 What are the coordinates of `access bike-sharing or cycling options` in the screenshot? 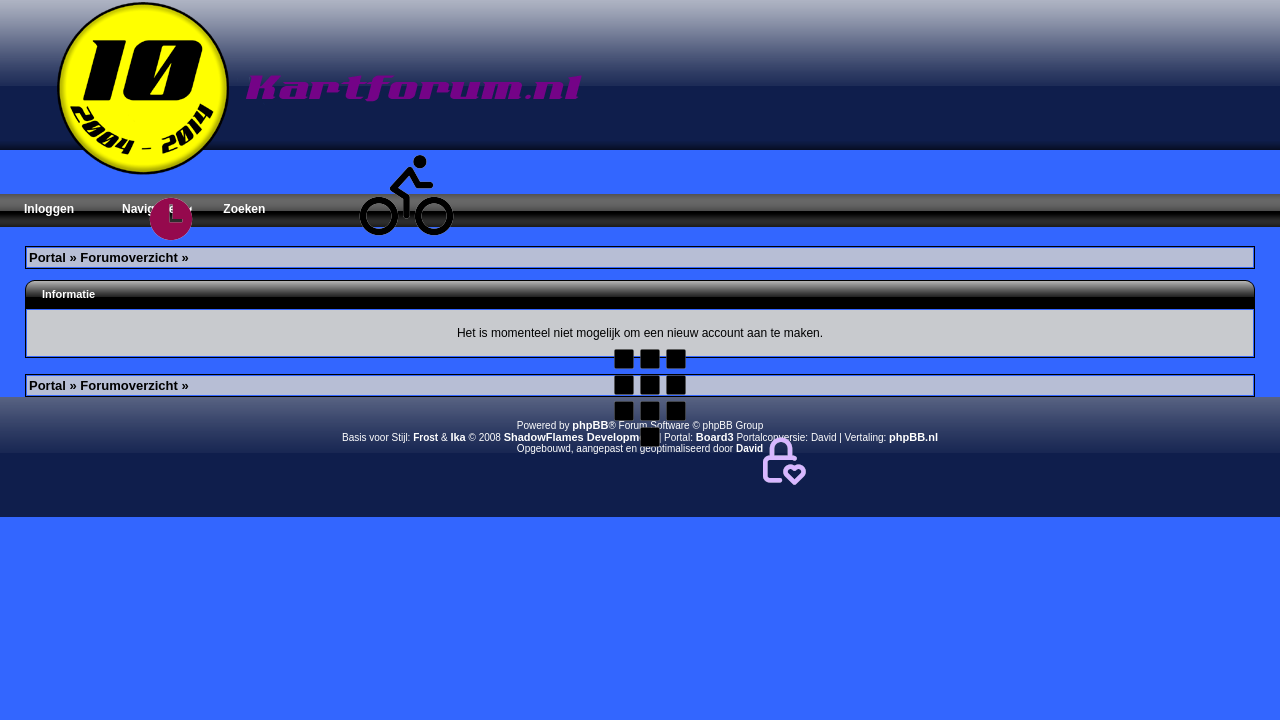 It's located at (406, 193).